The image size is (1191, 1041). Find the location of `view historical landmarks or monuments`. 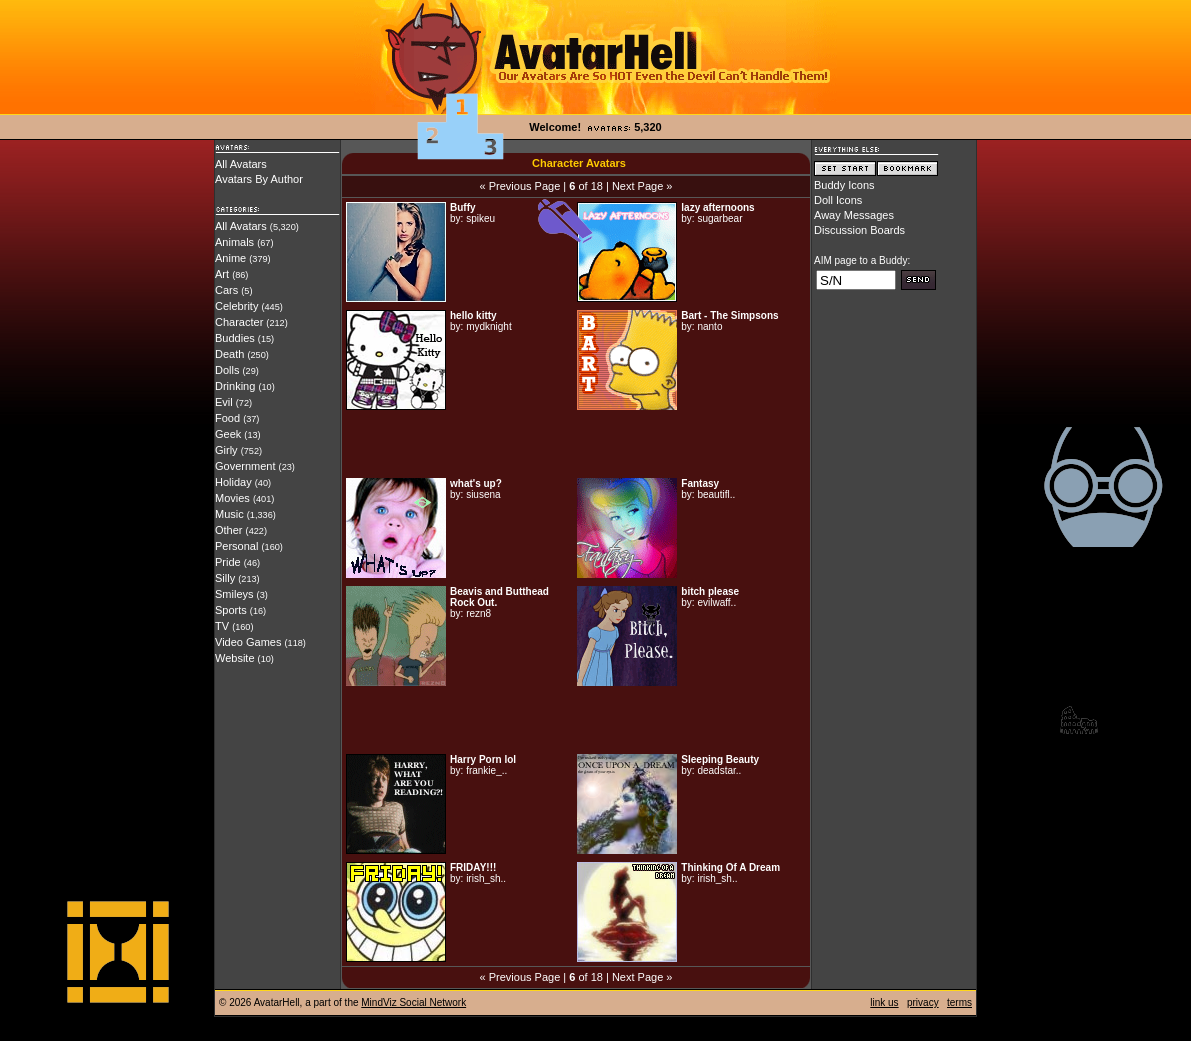

view historical landmarks or monuments is located at coordinates (1079, 720).